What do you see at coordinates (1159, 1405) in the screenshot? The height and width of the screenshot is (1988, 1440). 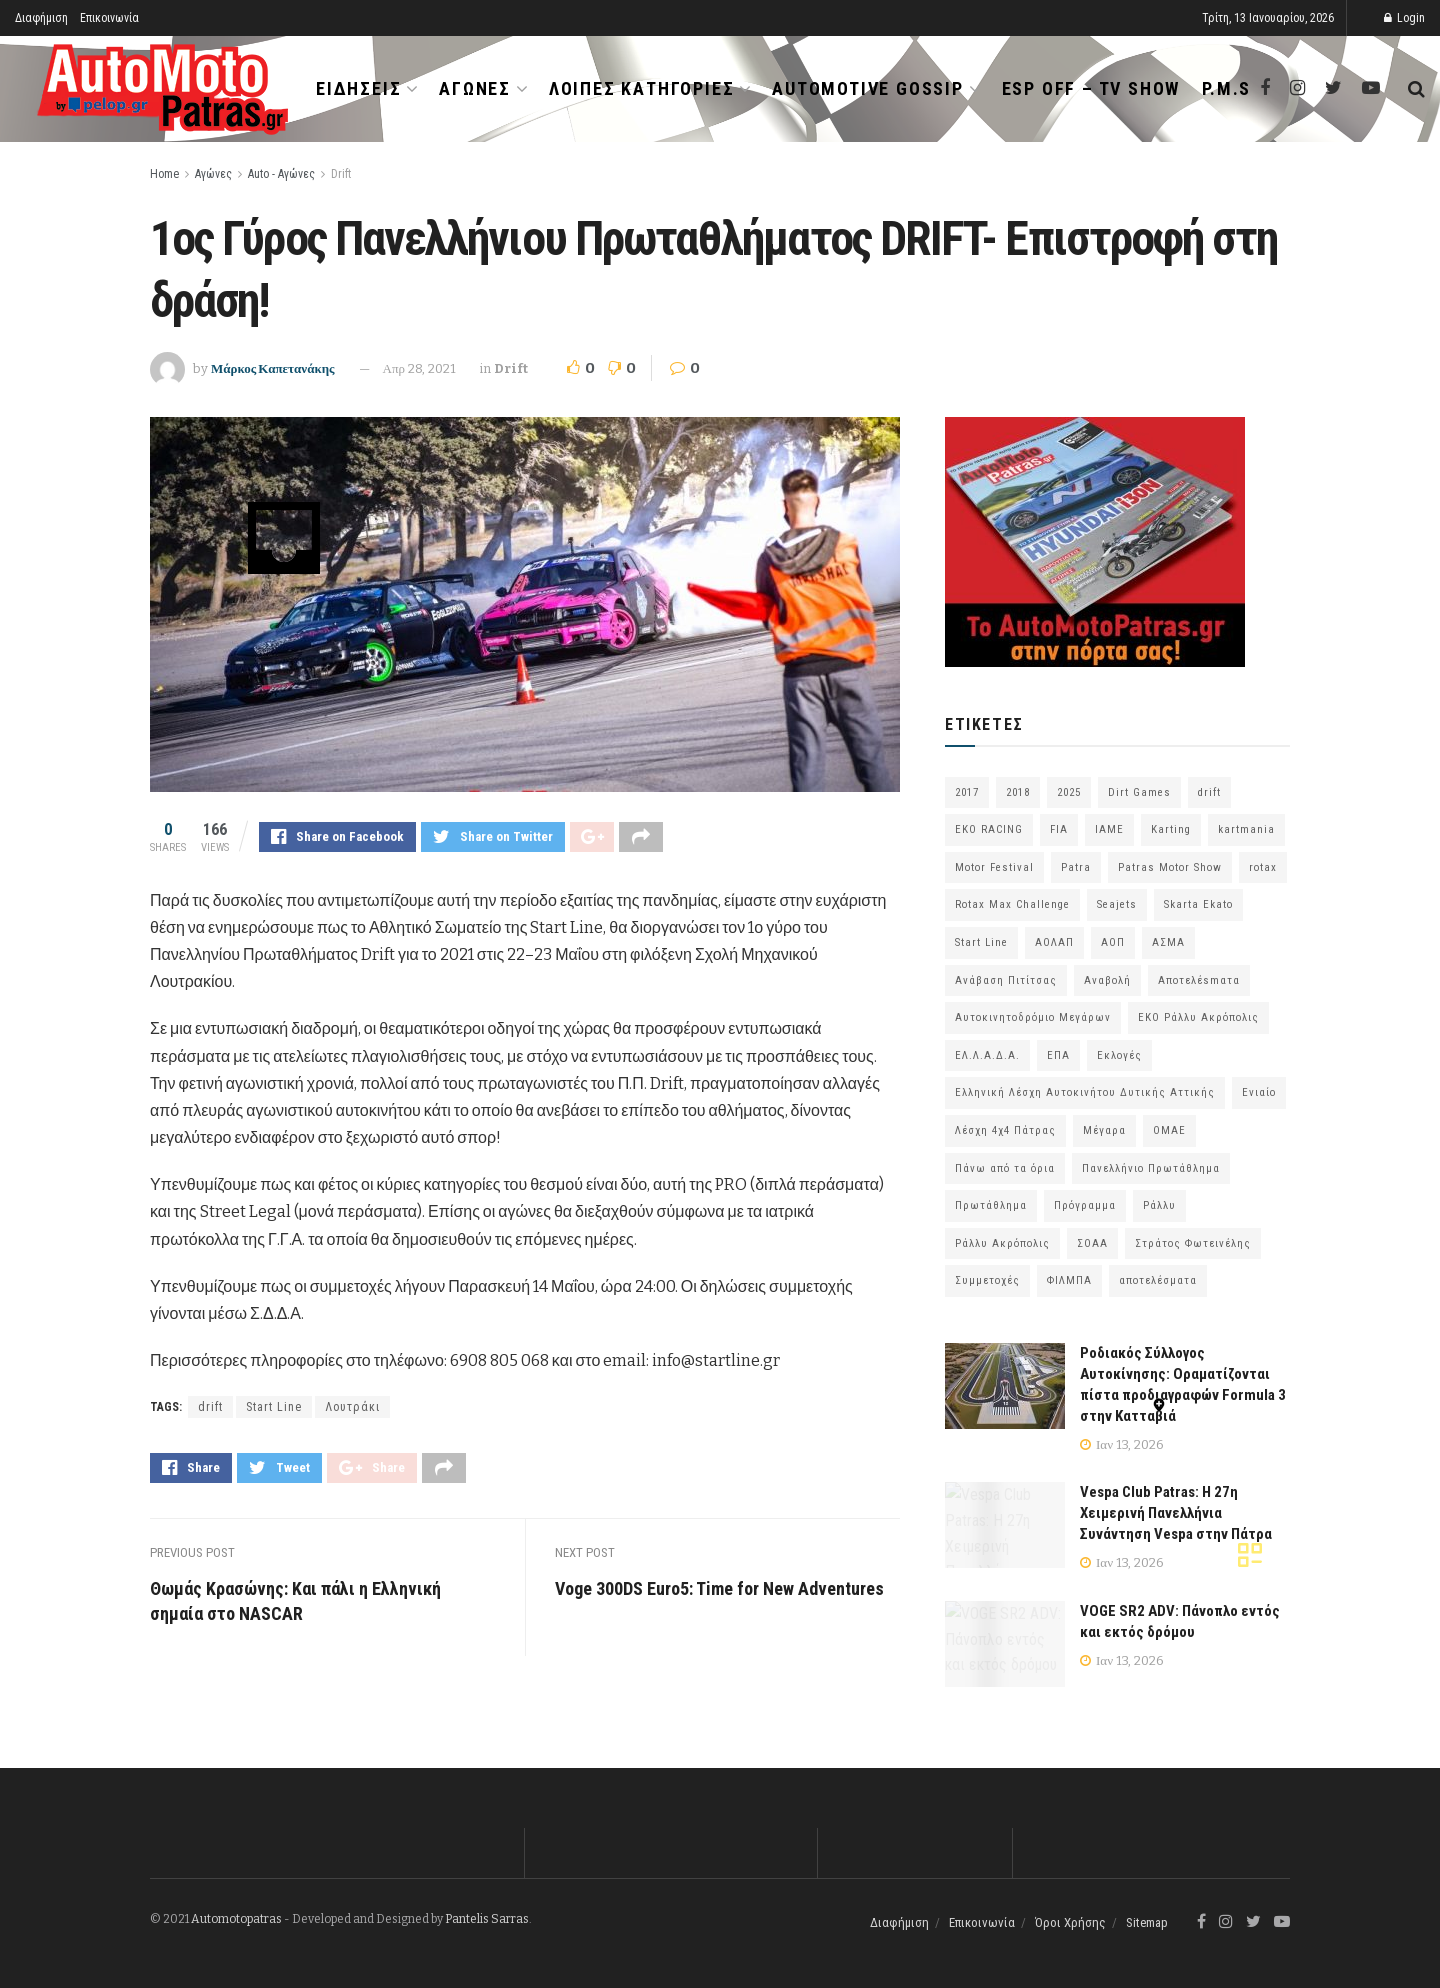 I see `add a new location pin` at bounding box center [1159, 1405].